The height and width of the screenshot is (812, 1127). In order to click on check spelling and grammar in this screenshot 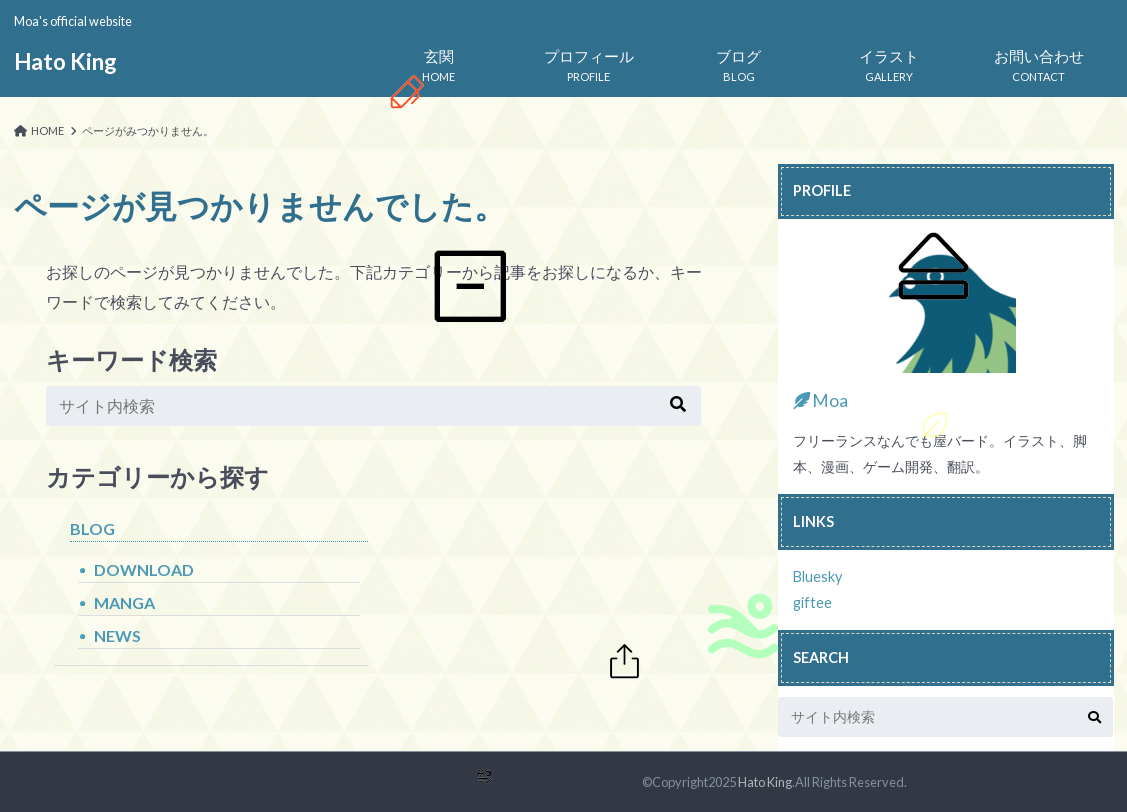, I will do `click(484, 775)`.